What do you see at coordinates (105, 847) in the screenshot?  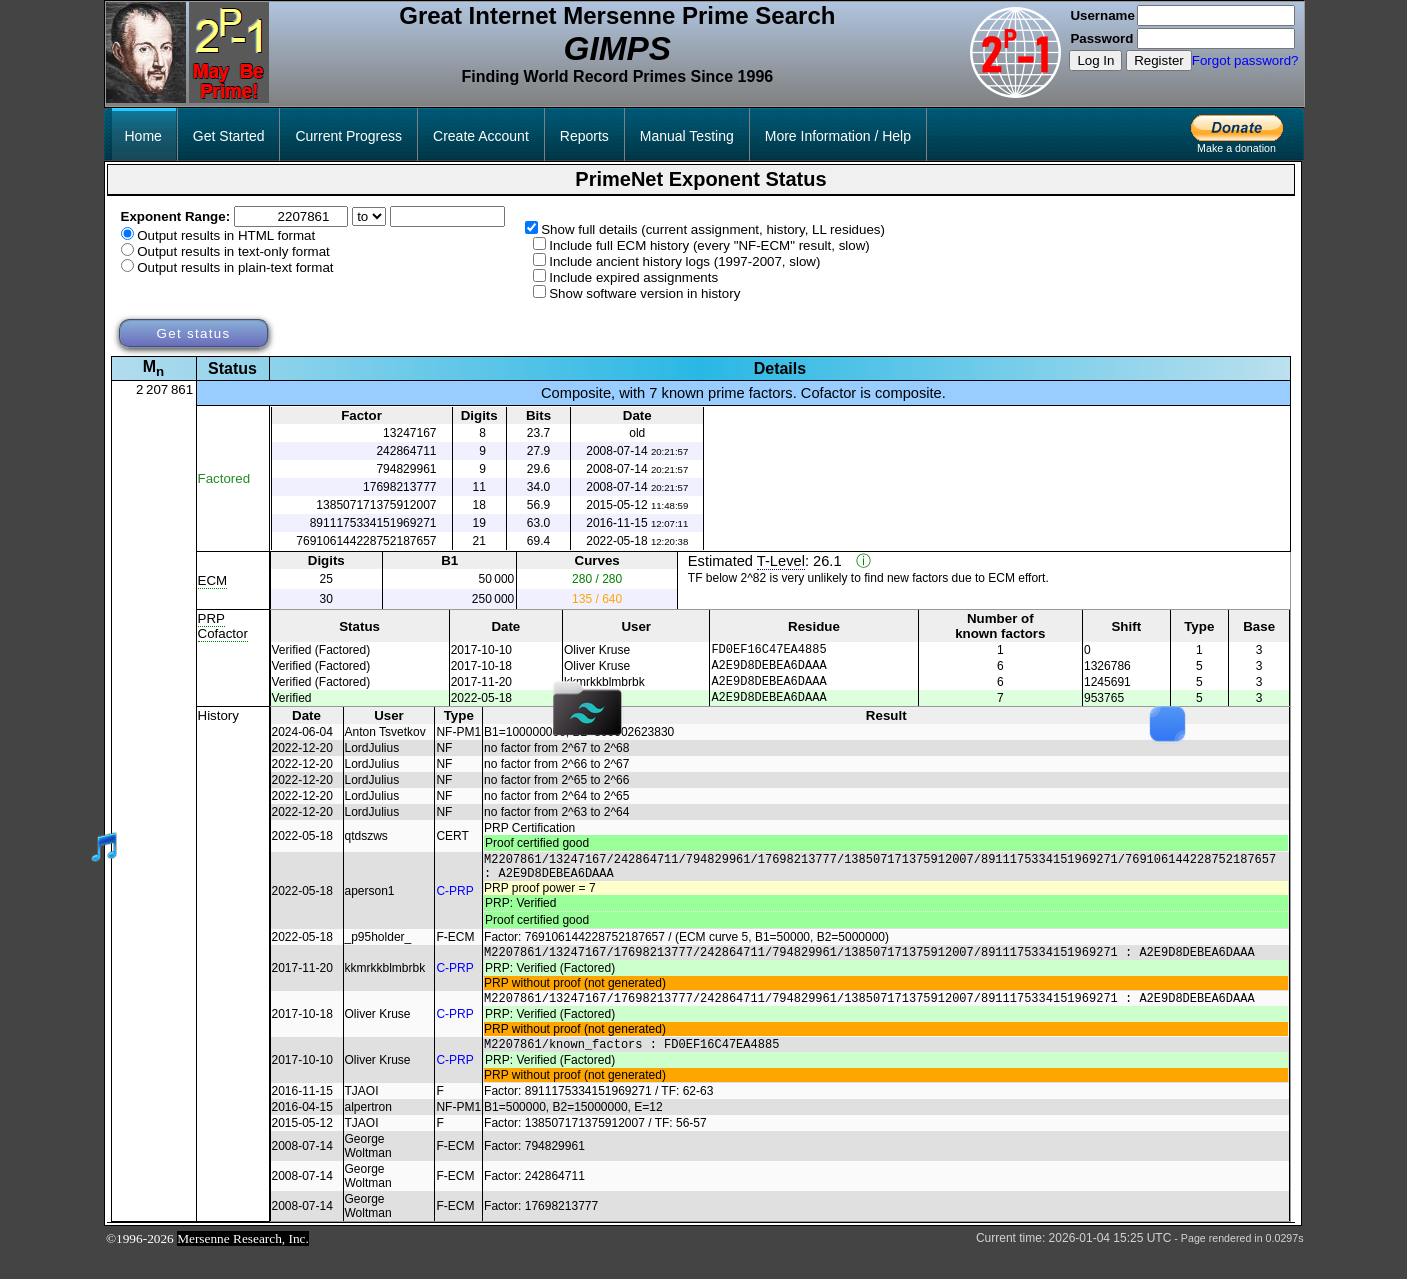 I see `access your music library` at bounding box center [105, 847].